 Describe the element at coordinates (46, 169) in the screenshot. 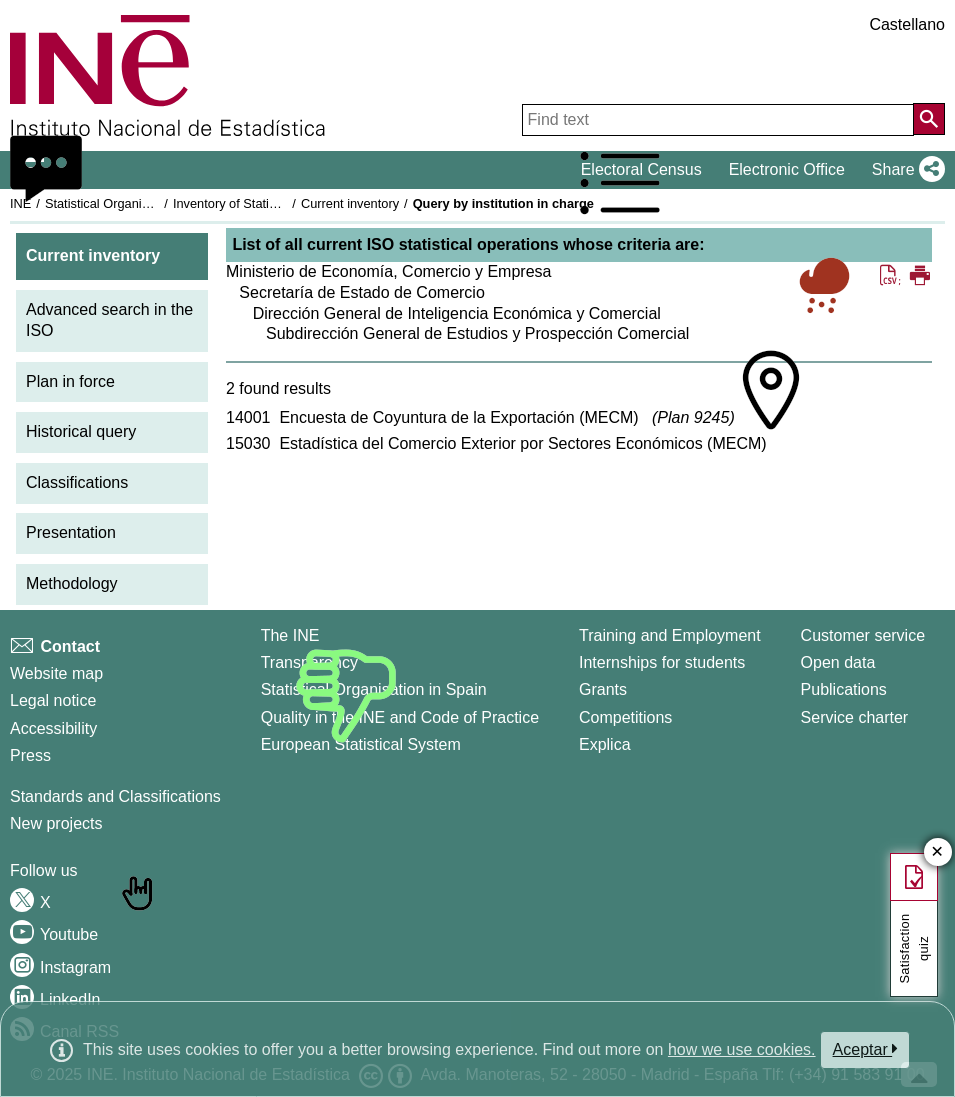

I see `open chat or messaging` at that location.